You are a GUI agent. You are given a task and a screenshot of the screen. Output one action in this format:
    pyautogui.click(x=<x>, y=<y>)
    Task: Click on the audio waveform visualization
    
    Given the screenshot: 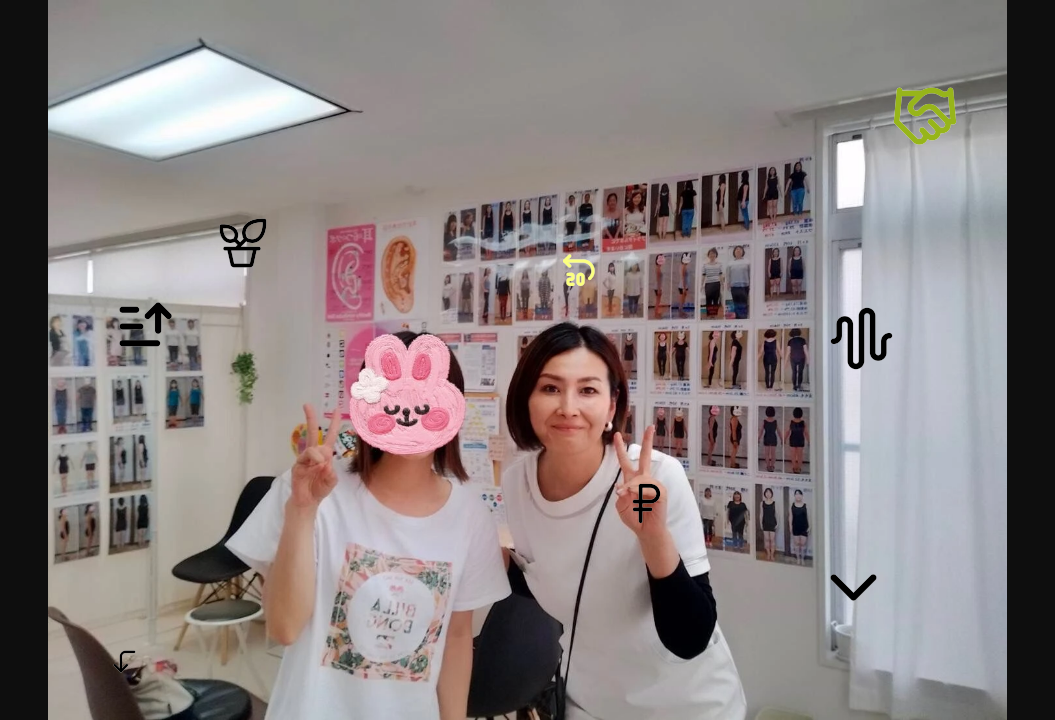 What is the action you would take?
    pyautogui.click(x=861, y=338)
    